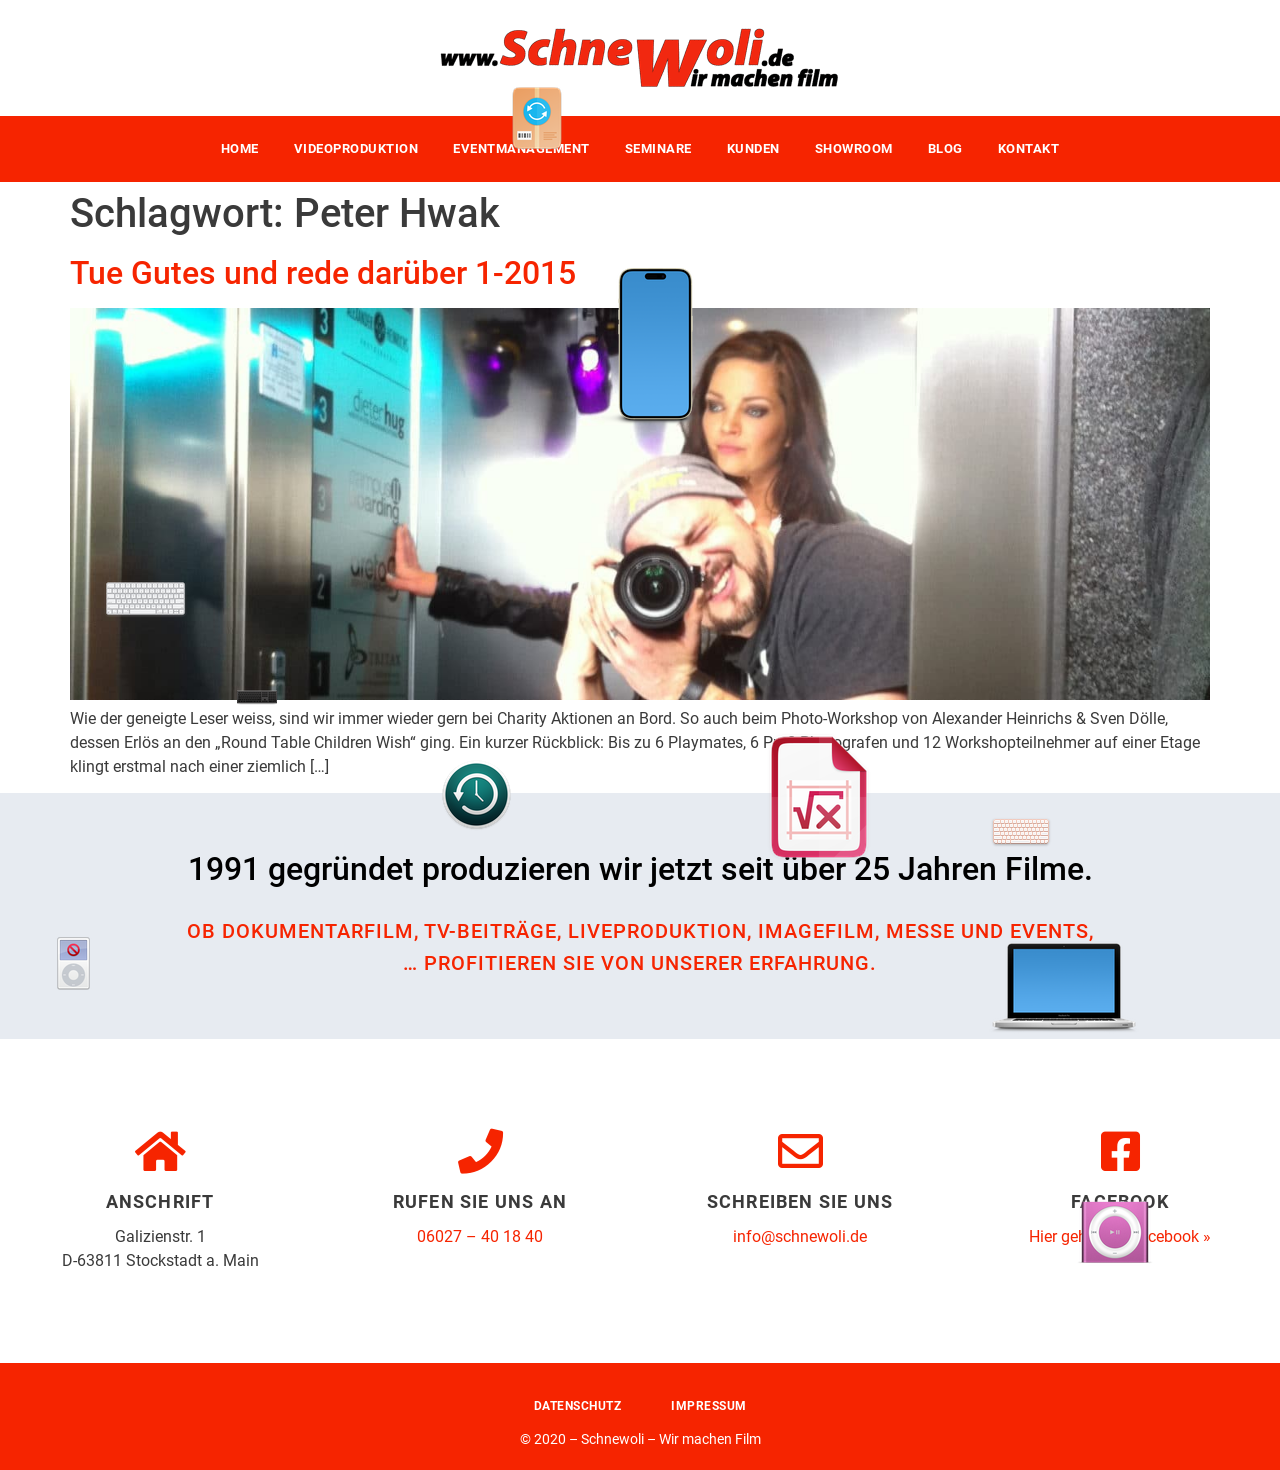  Describe the element at coordinates (145, 598) in the screenshot. I see `connect to a wireless keyboard` at that location.